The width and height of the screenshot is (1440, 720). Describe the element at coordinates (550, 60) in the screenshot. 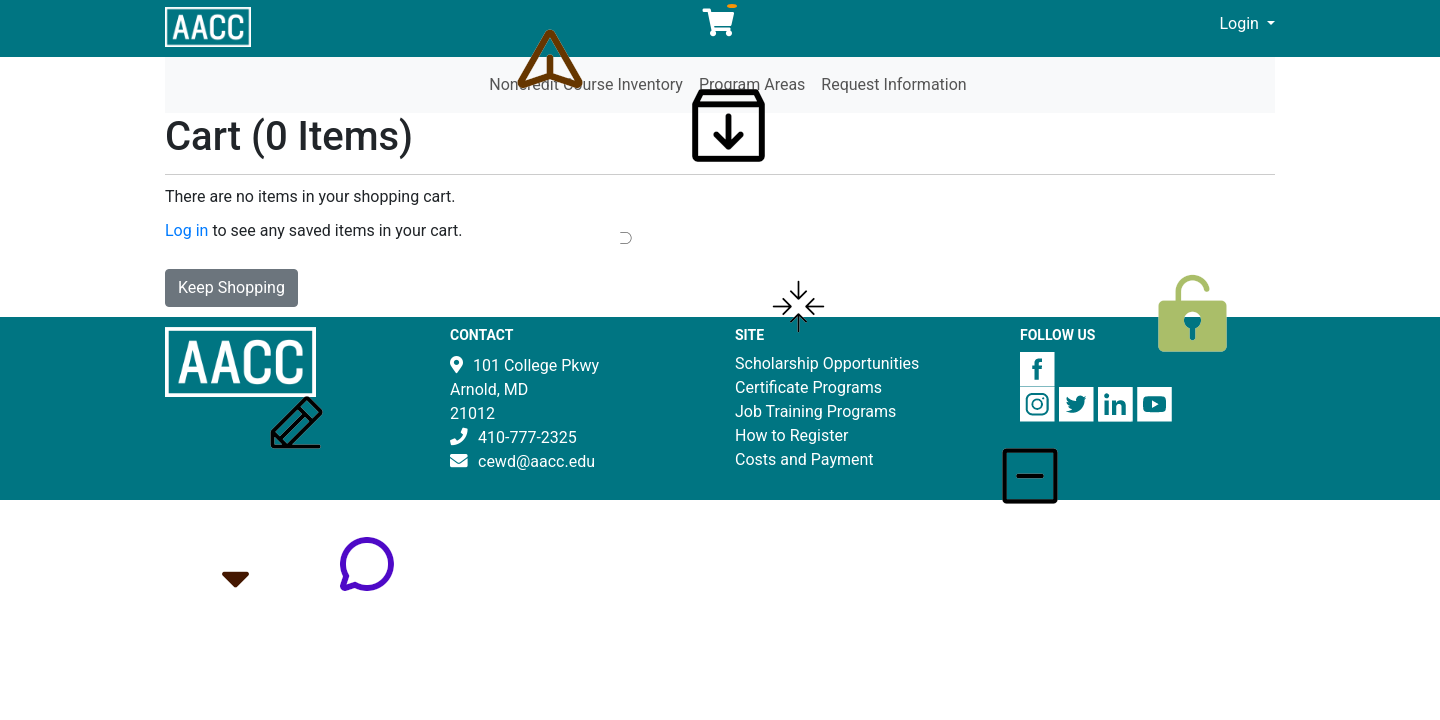

I see `send a message or email` at that location.